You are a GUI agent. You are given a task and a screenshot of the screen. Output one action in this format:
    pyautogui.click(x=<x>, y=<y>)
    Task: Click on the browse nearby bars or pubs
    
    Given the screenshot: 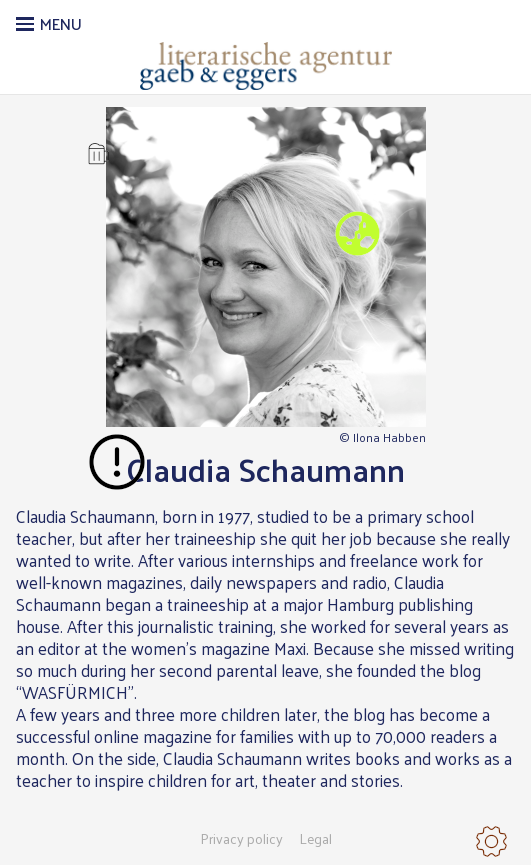 What is the action you would take?
    pyautogui.click(x=97, y=154)
    